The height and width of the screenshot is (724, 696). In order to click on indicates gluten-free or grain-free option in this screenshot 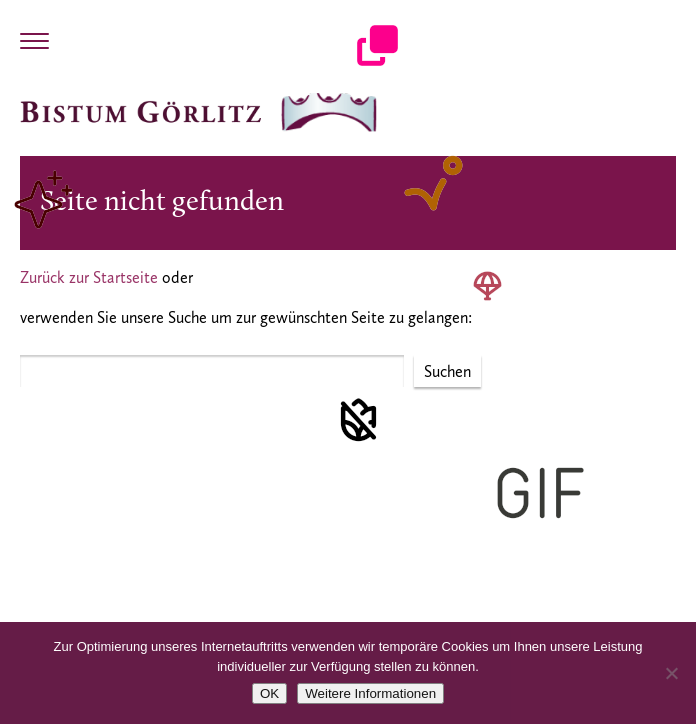, I will do `click(358, 420)`.